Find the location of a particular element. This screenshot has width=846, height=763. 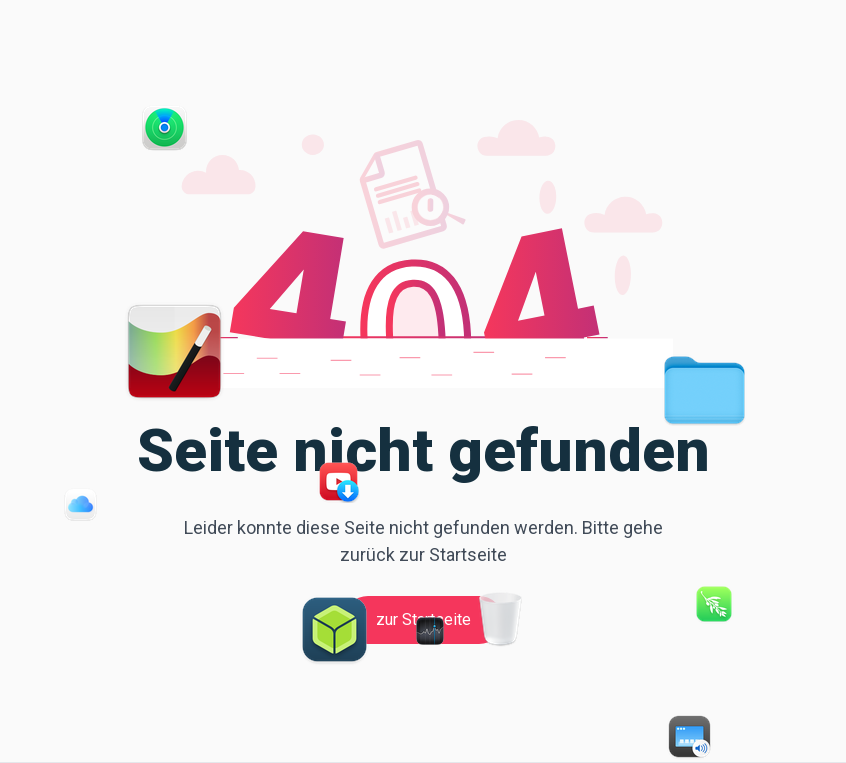

open the Find My app to locate devices or people is located at coordinates (164, 127).